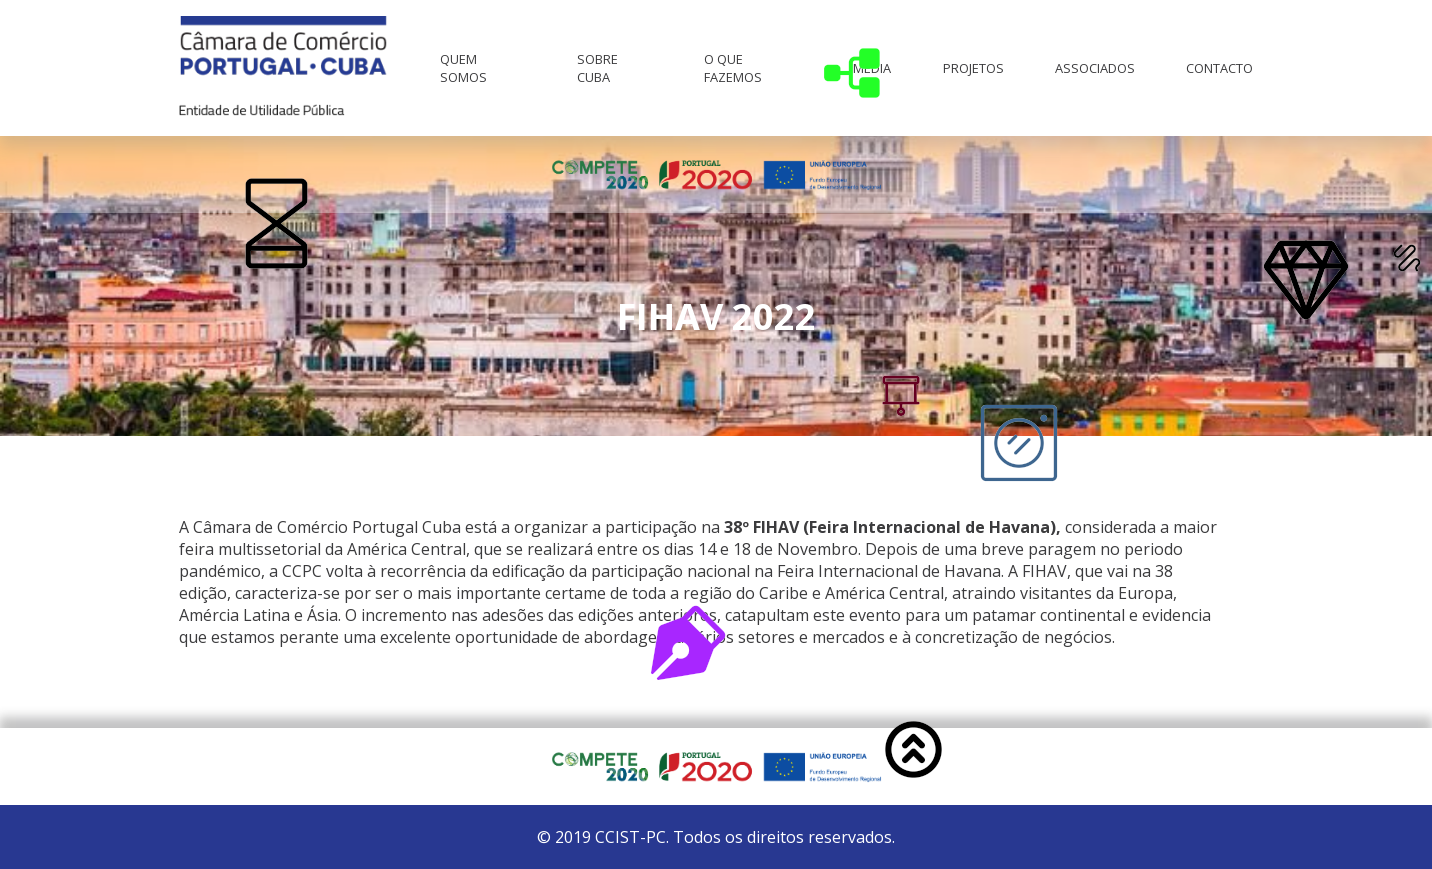  I want to click on indicates time is running low, so click(276, 223).